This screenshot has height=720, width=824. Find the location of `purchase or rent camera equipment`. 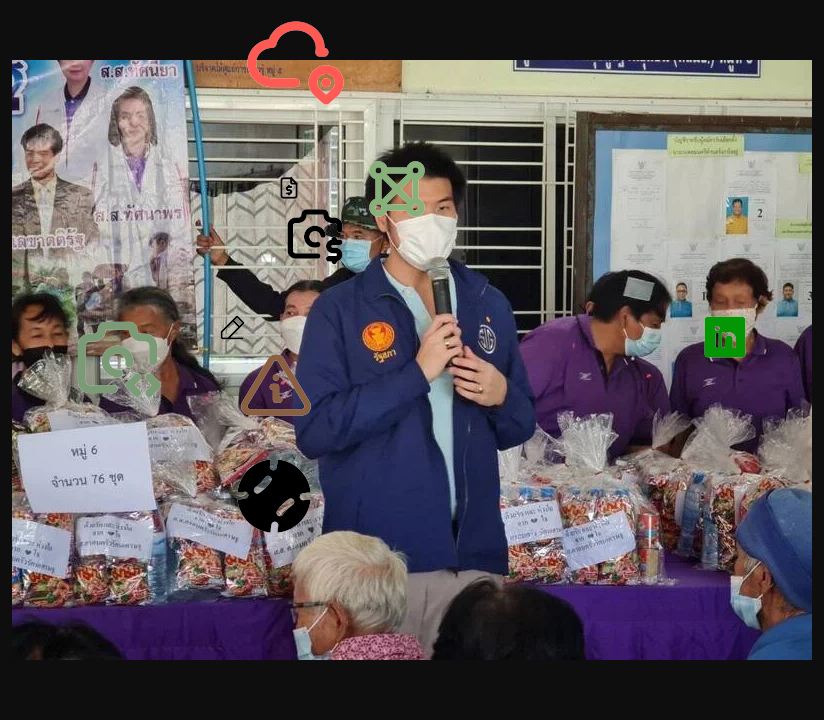

purchase or rent camera equipment is located at coordinates (315, 234).